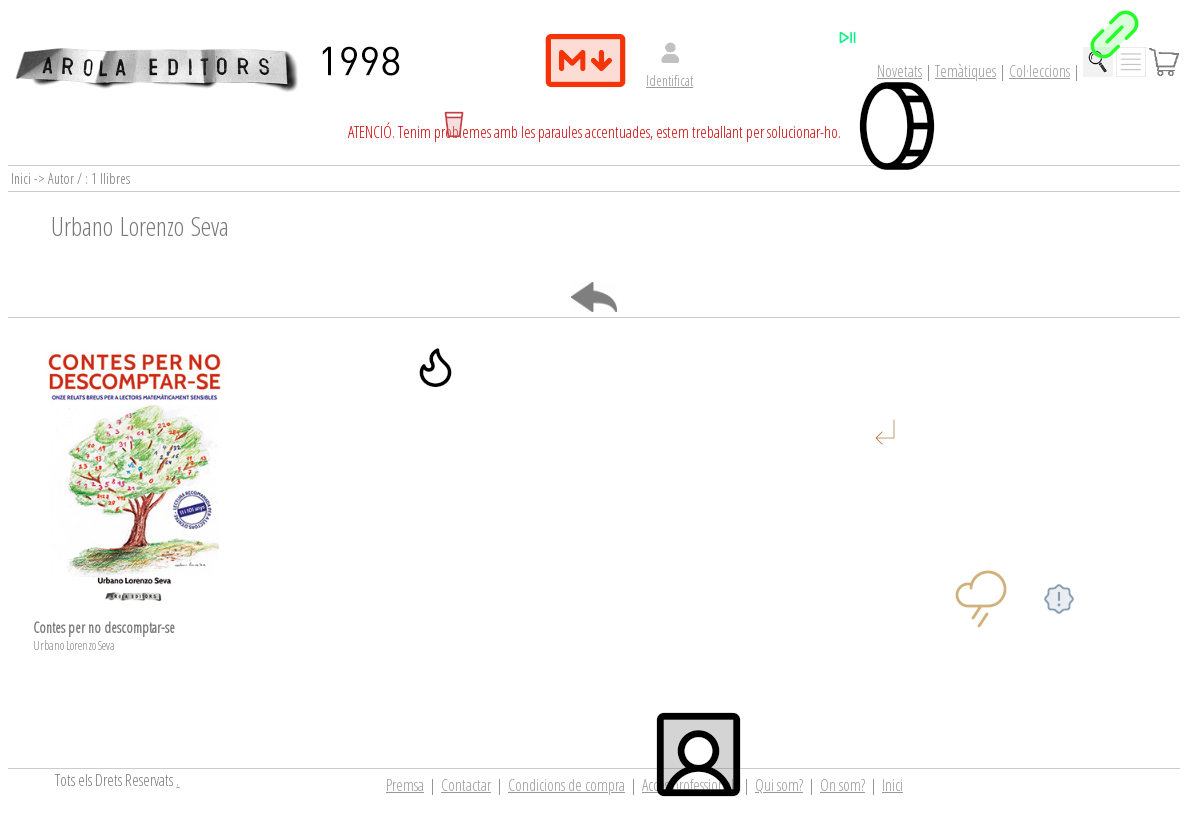 The height and width of the screenshot is (831, 1188). What do you see at coordinates (435, 367) in the screenshot?
I see `view trending or hot content` at bounding box center [435, 367].